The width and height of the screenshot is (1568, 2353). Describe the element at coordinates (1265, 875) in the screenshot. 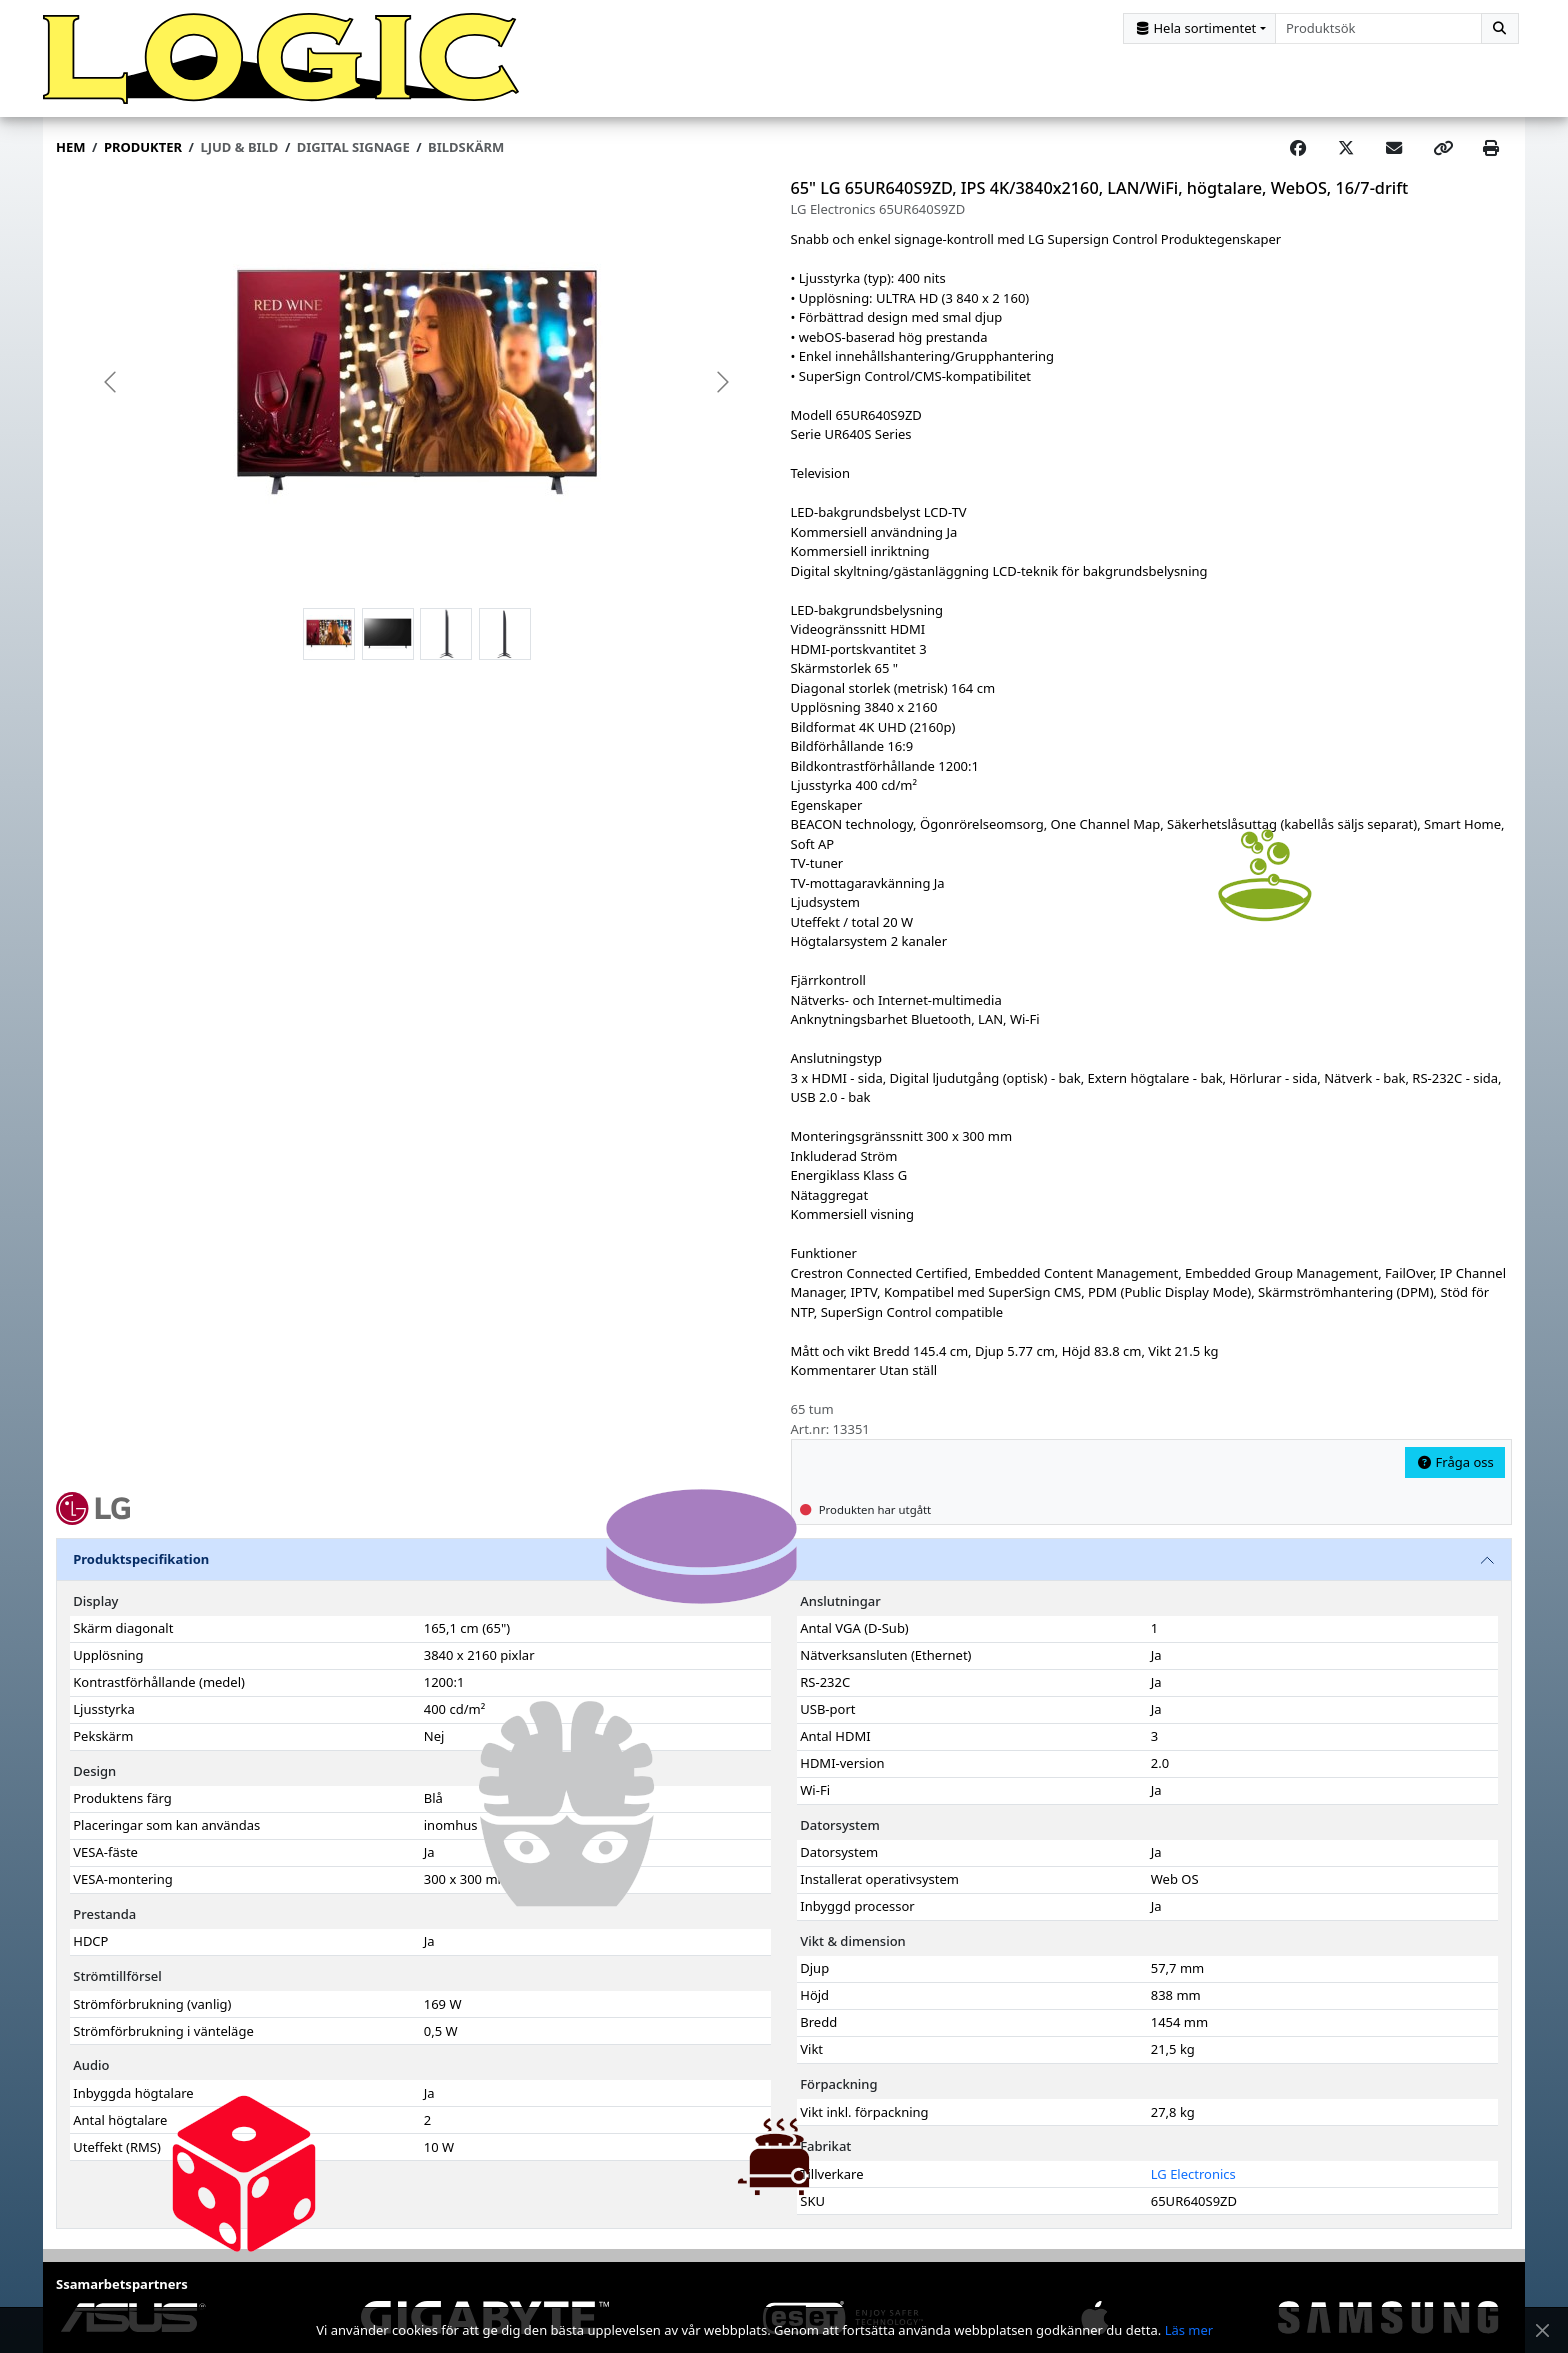

I see `brewing or crafting a potion` at that location.